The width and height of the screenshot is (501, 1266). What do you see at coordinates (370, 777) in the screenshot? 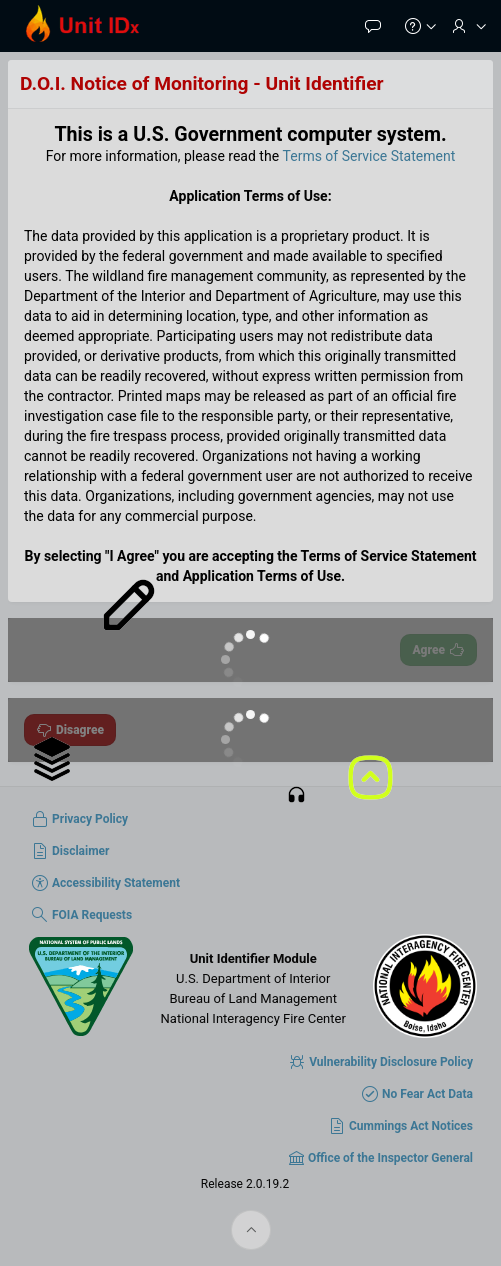
I see `expand content or show more options` at bounding box center [370, 777].